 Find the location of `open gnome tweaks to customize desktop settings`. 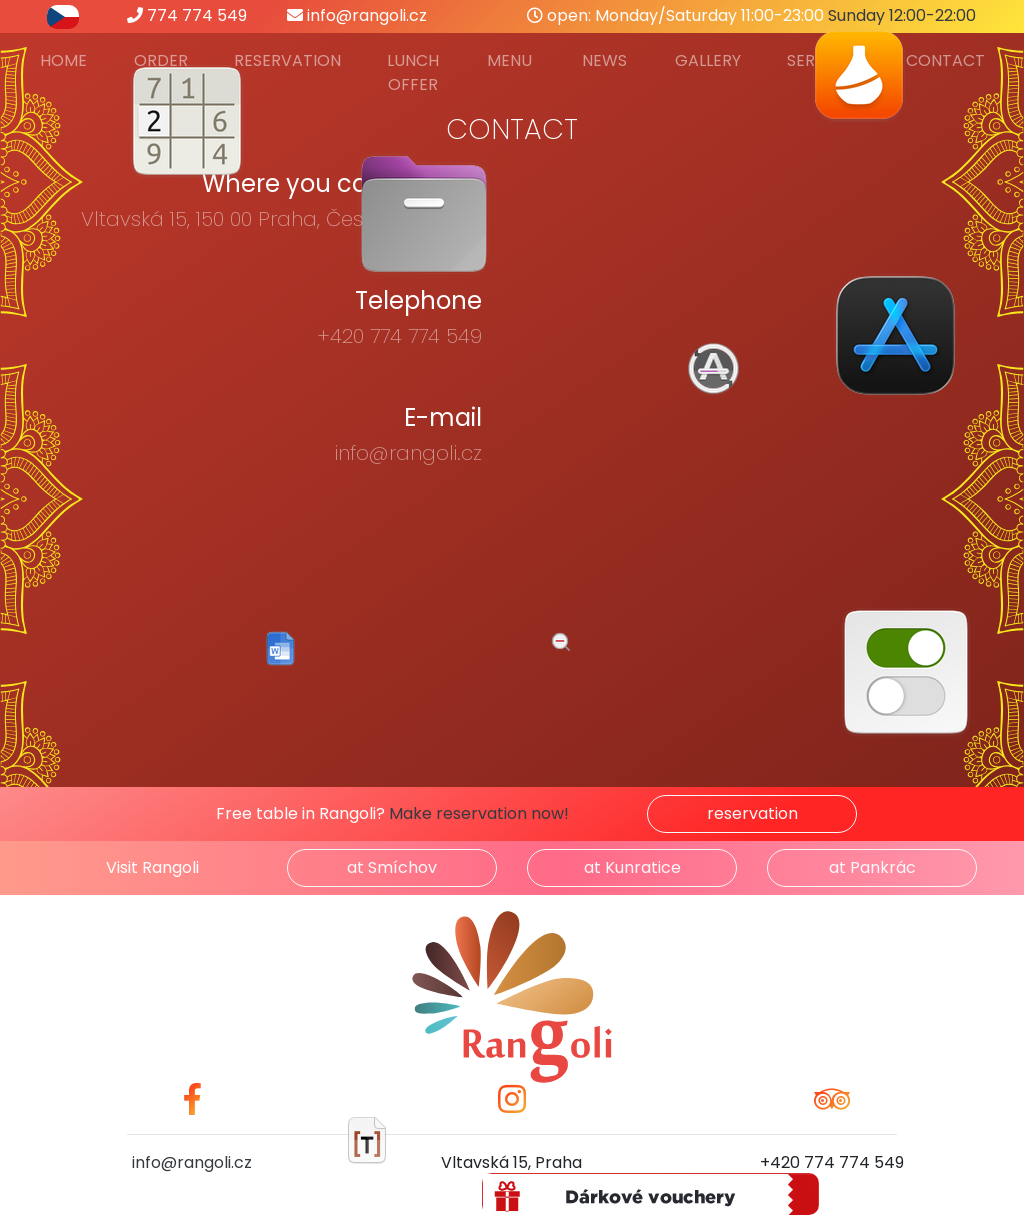

open gnome tweaks to customize desktop settings is located at coordinates (906, 672).